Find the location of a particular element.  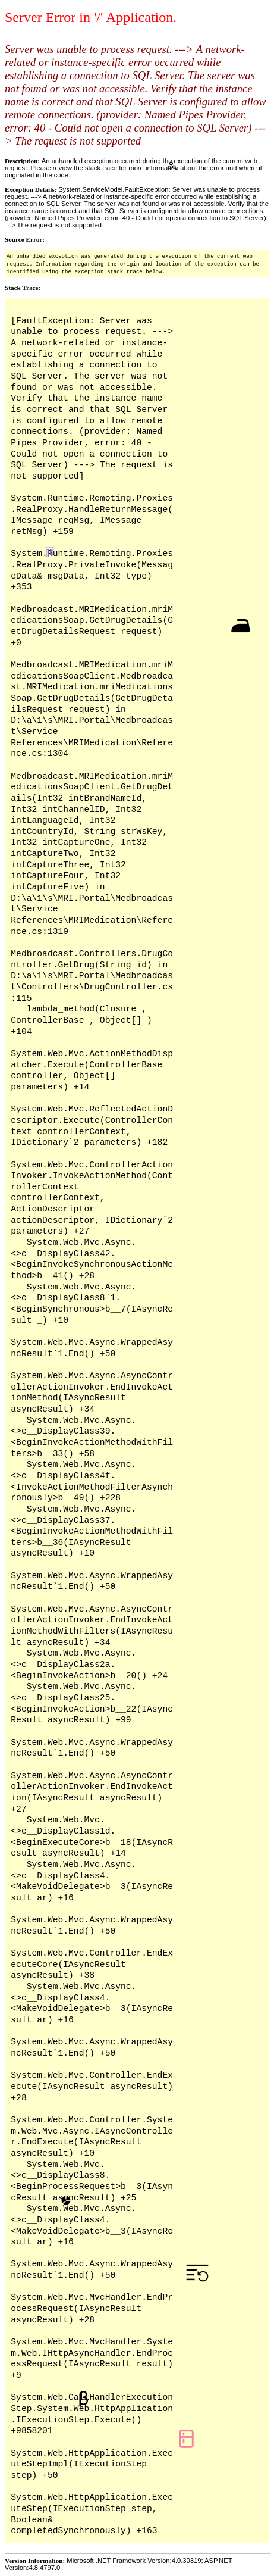

restart the current debug frame is located at coordinates (197, 2272).